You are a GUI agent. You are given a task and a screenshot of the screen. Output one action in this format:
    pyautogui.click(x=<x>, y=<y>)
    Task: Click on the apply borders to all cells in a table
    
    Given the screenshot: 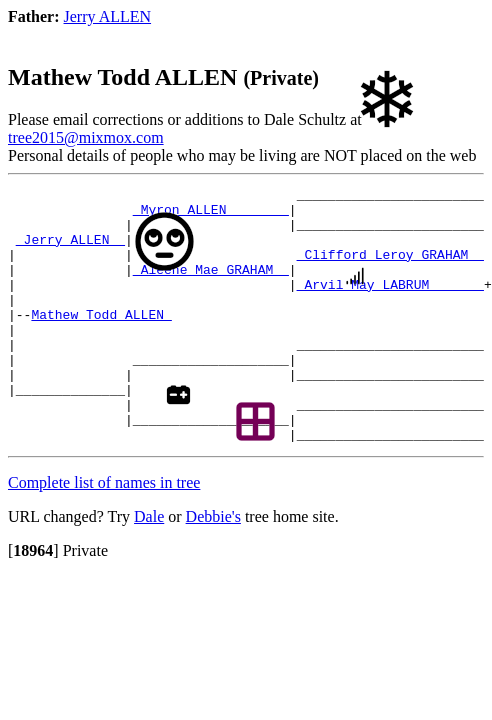 What is the action you would take?
    pyautogui.click(x=255, y=421)
    